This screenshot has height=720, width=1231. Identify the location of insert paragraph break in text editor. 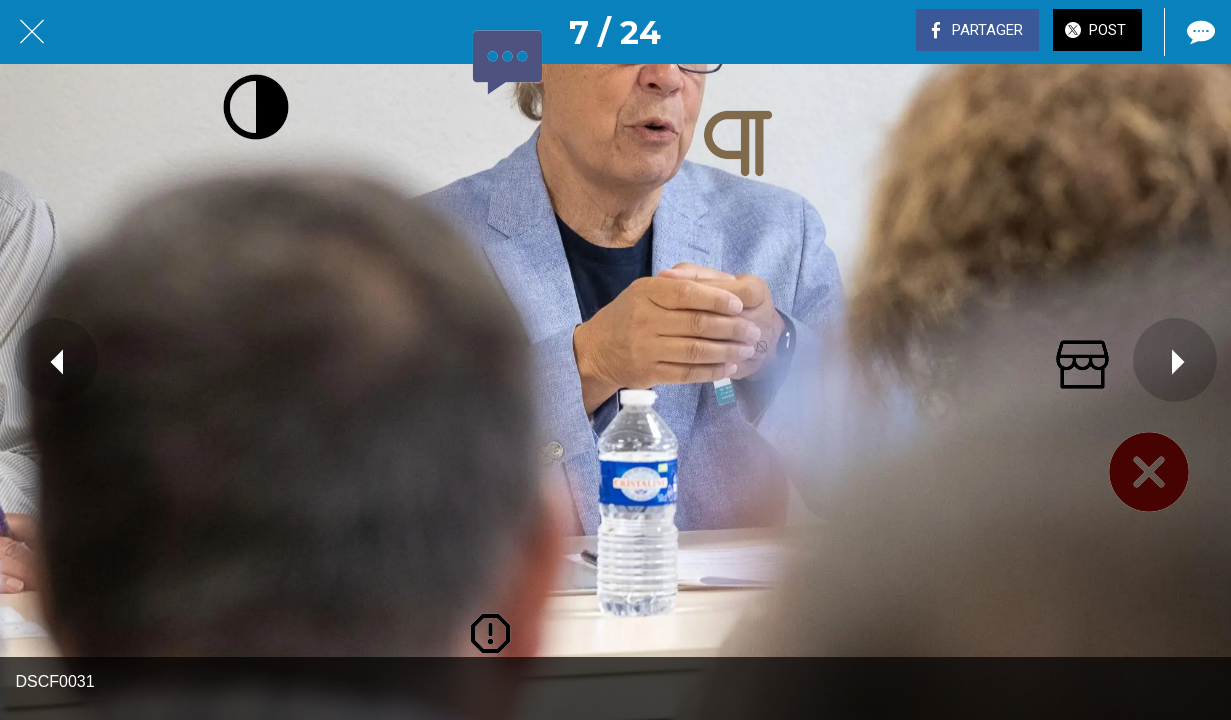
(739, 143).